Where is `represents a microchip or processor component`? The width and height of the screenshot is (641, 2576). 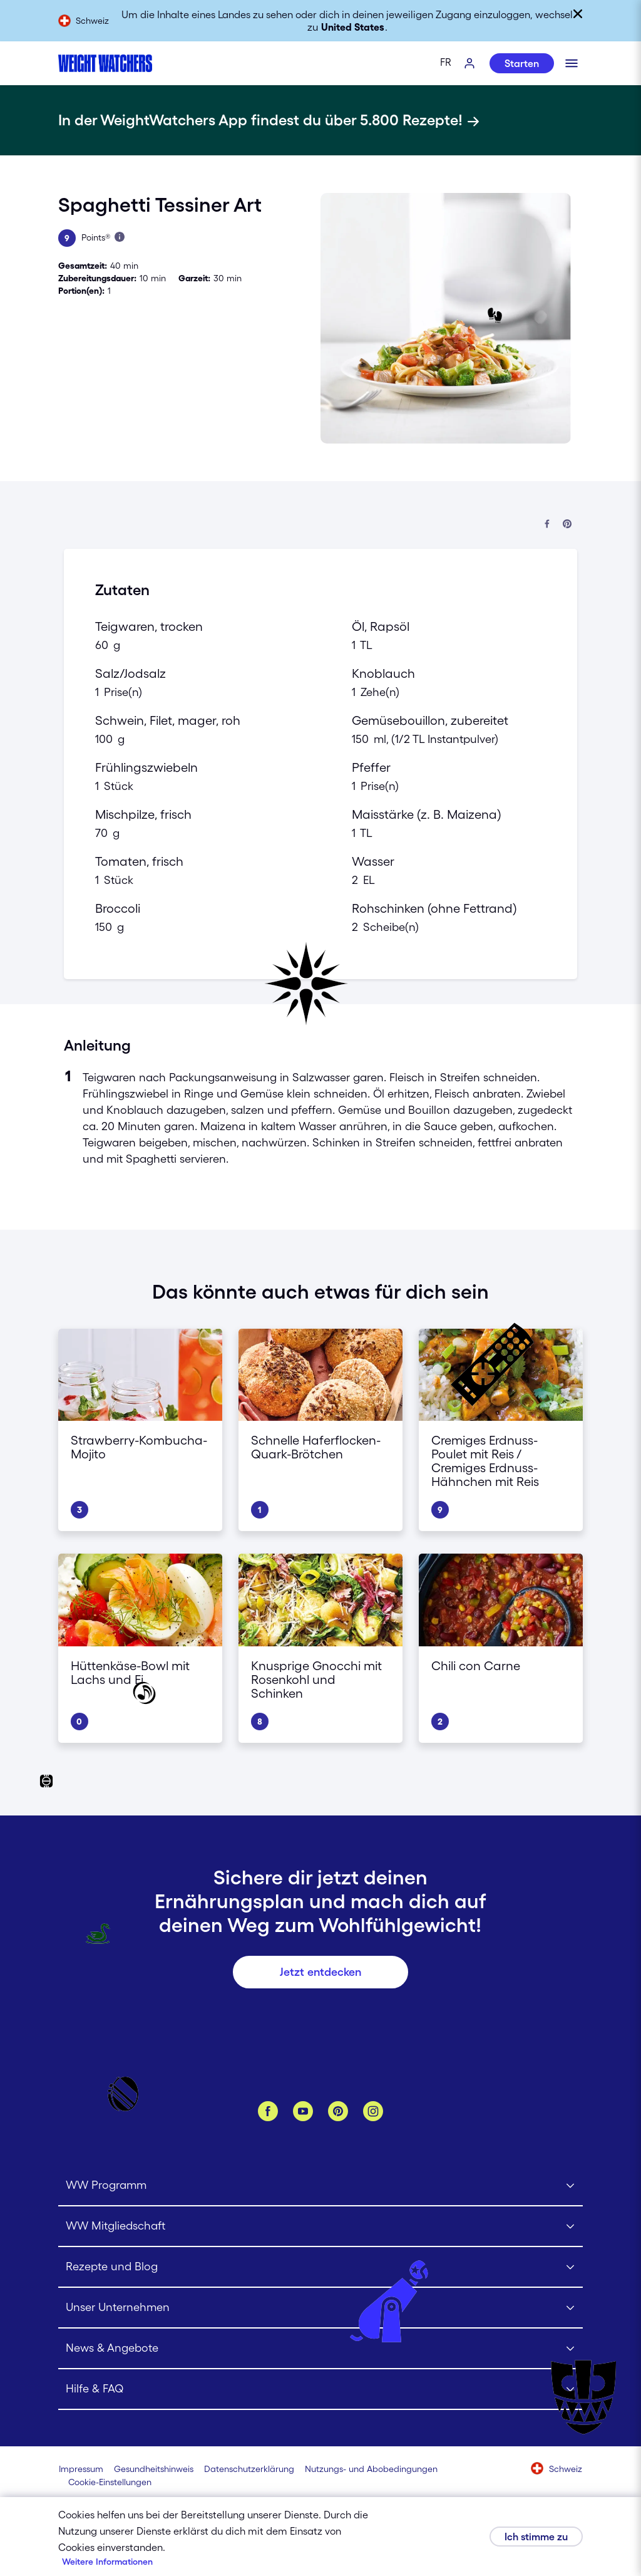
represents a microchip or processor component is located at coordinates (46, 1781).